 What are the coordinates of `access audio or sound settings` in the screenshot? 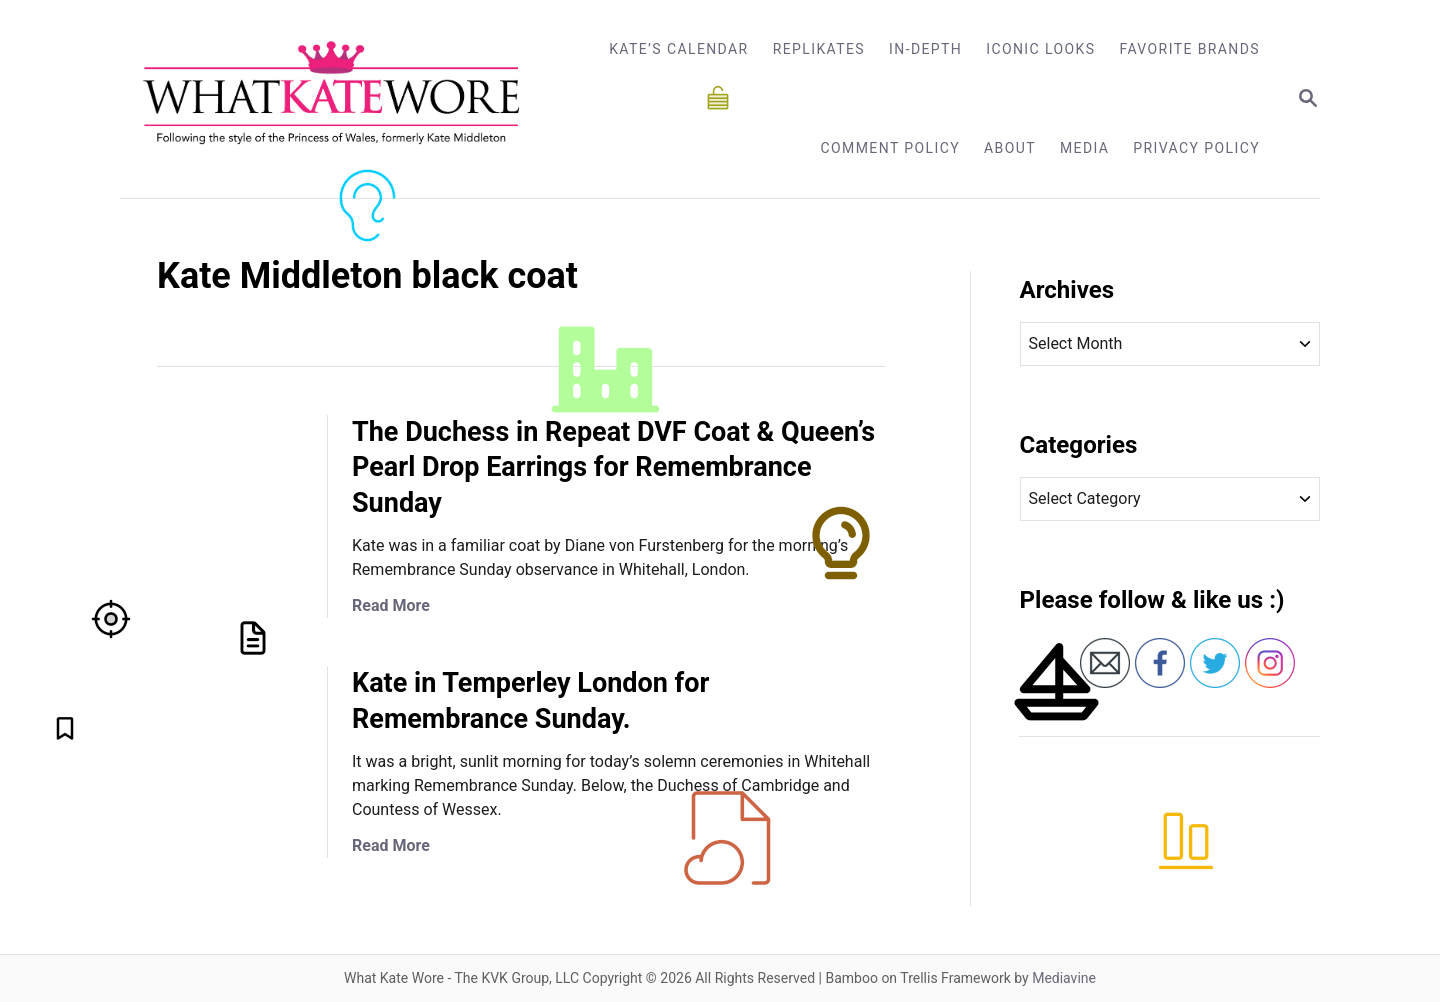 It's located at (367, 205).